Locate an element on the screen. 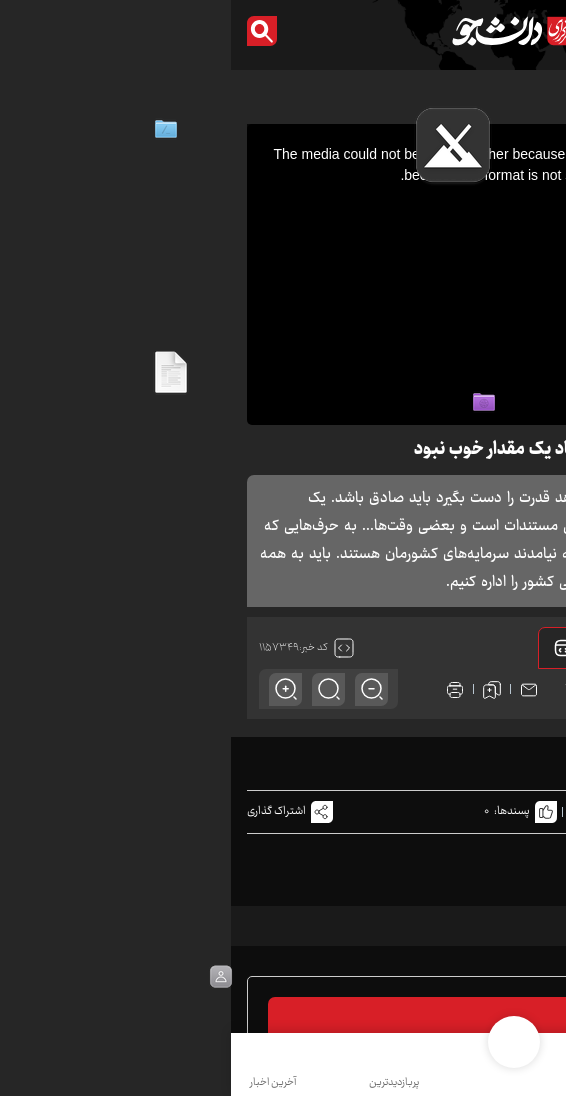 The height and width of the screenshot is (1096, 566). configure LDAP directory service settings is located at coordinates (221, 977).